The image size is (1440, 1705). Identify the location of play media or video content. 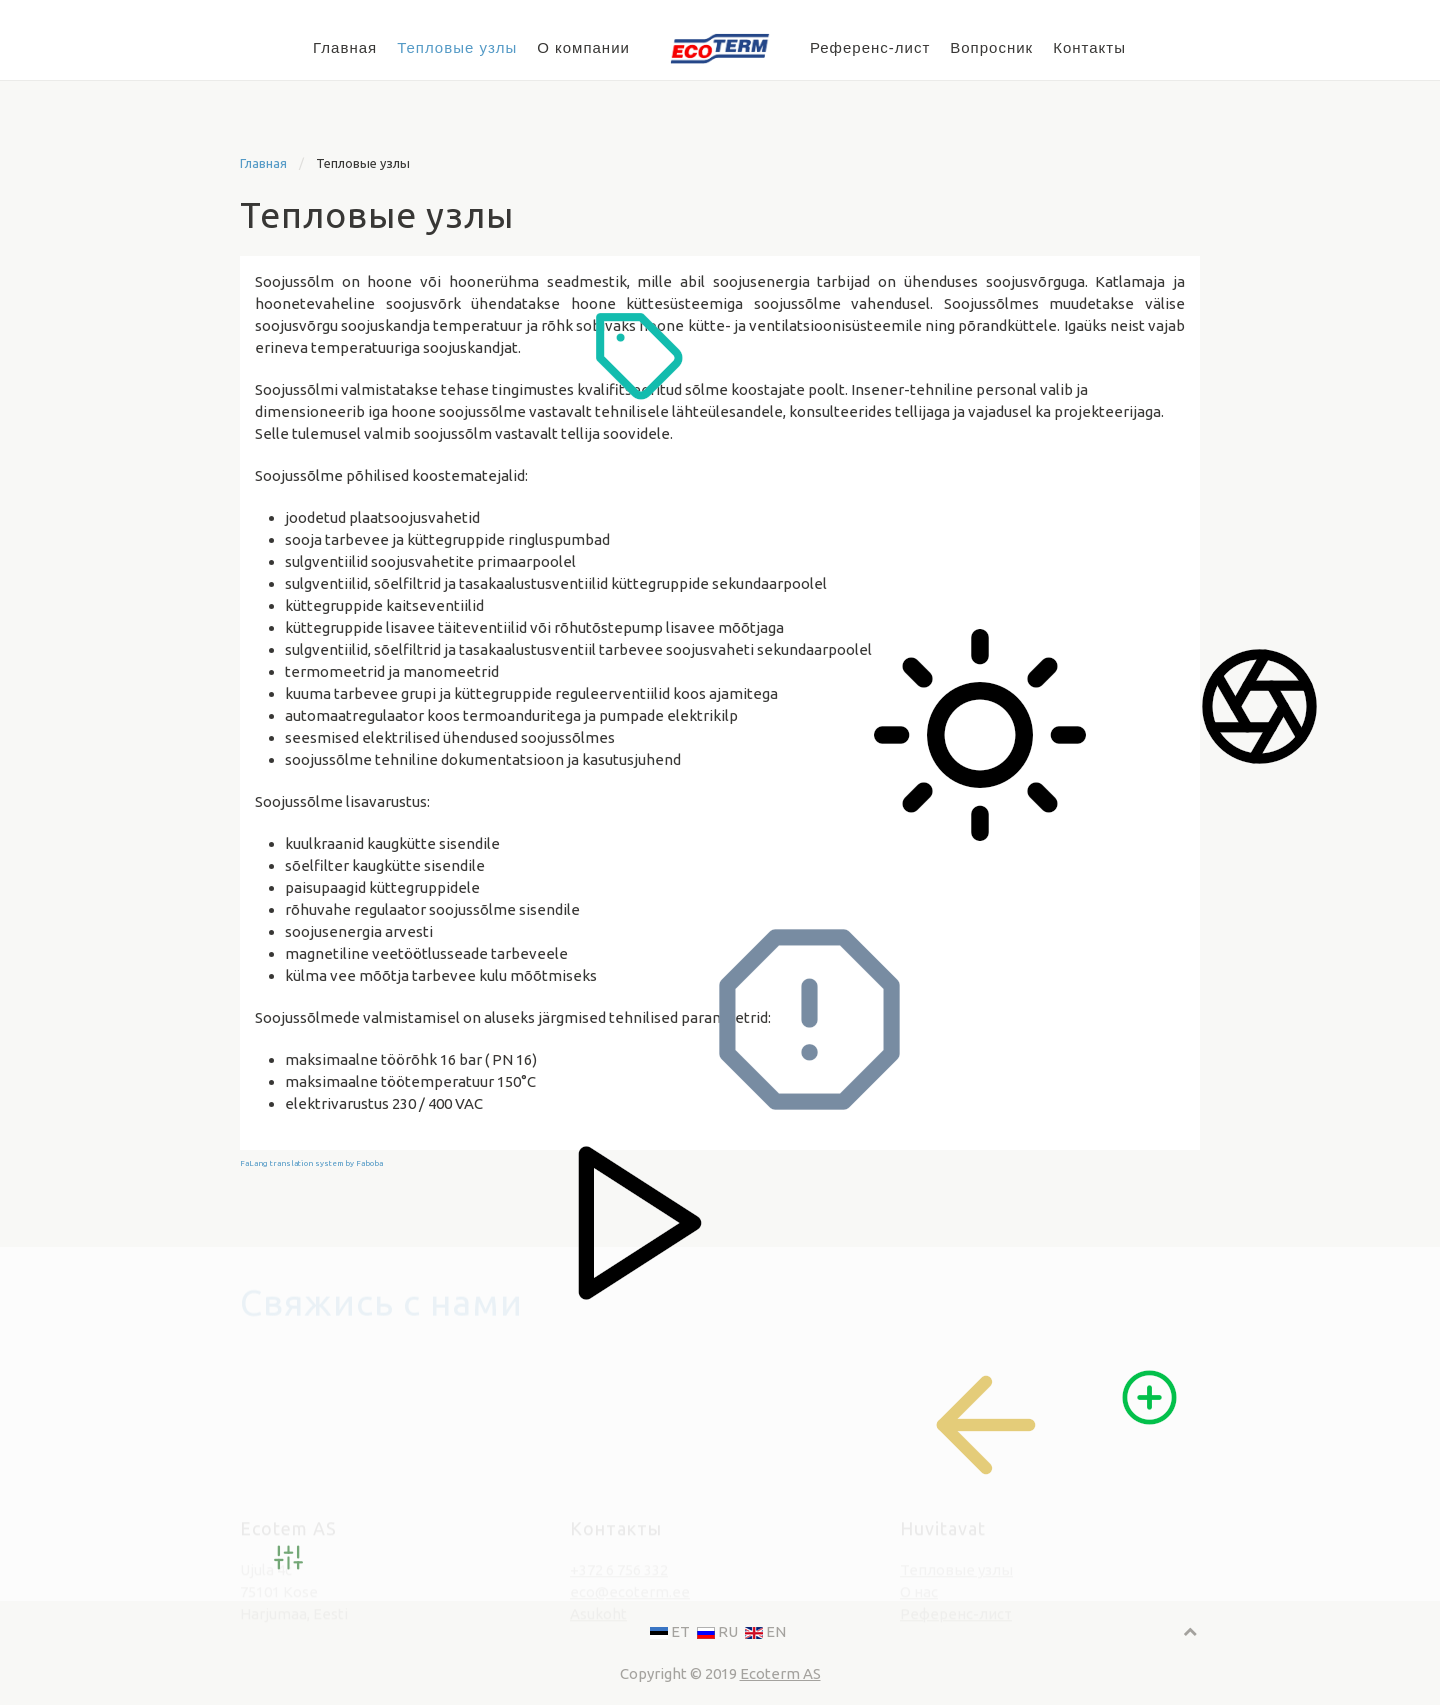
(640, 1223).